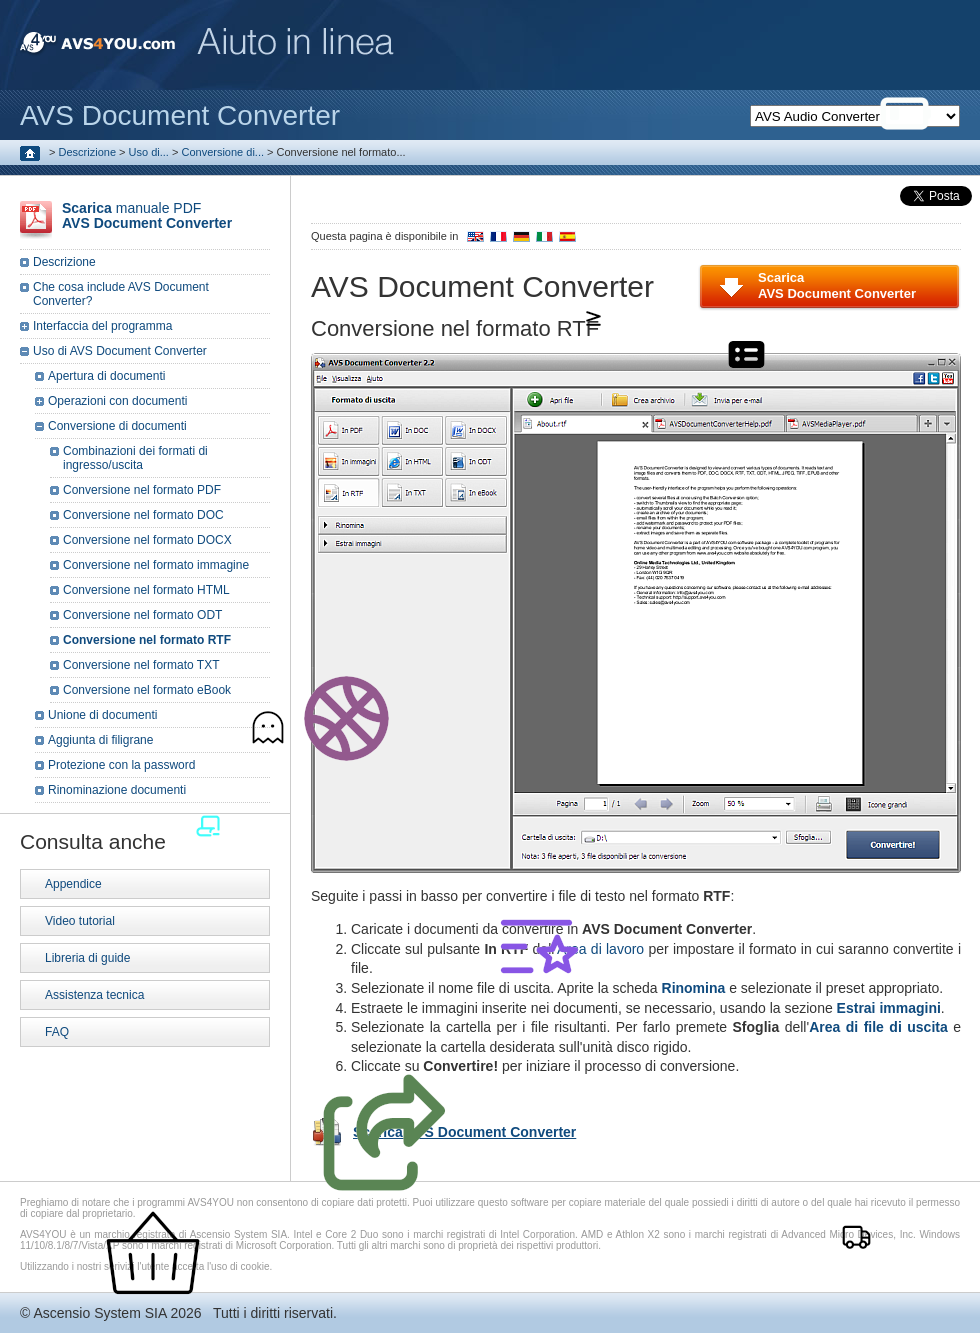  Describe the element at coordinates (381, 1132) in the screenshot. I see `share this content externally` at that location.